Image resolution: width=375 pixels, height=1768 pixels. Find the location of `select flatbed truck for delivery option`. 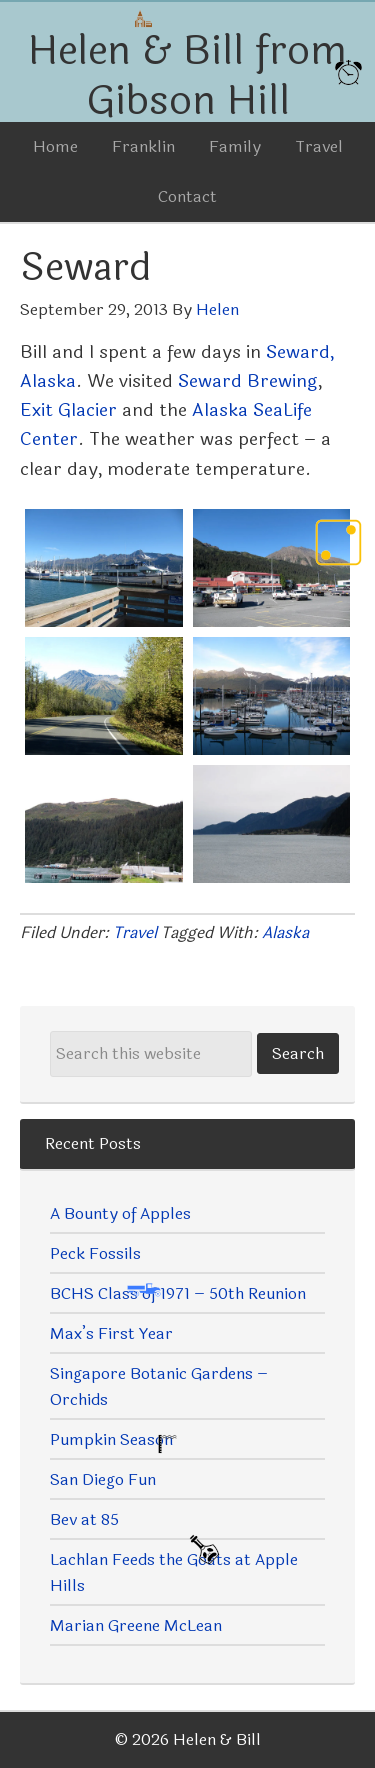

select flatbed truck for delivery option is located at coordinates (144, 1290).